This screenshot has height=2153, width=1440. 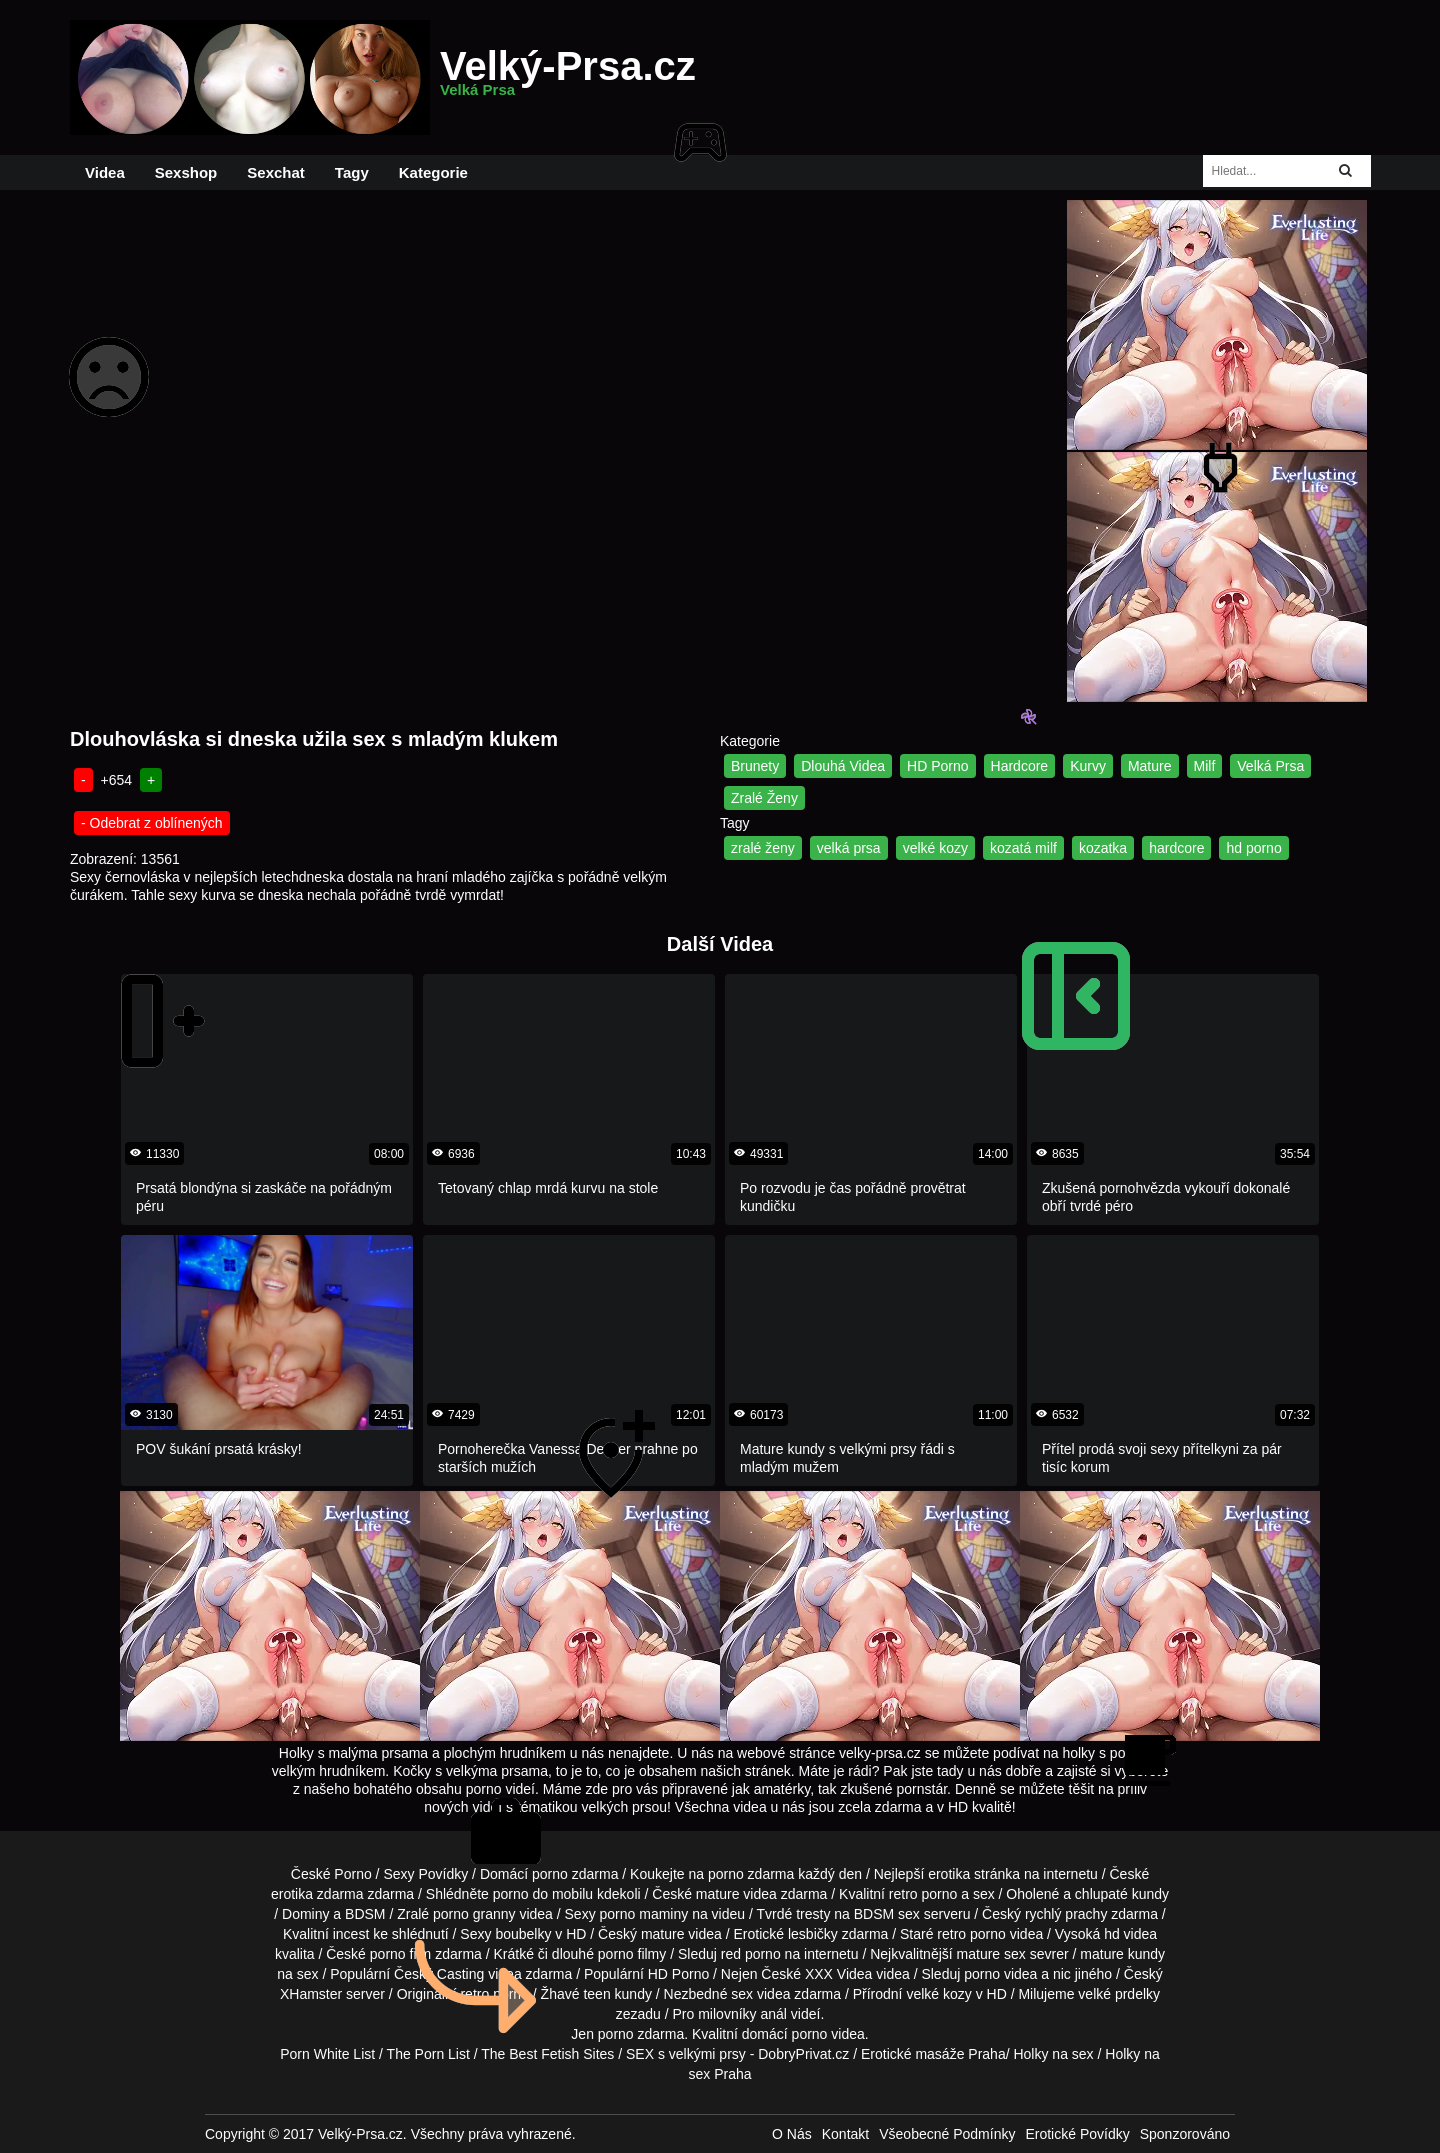 What do you see at coordinates (506, 1833) in the screenshot?
I see `access work-related files or apps` at bounding box center [506, 1833].